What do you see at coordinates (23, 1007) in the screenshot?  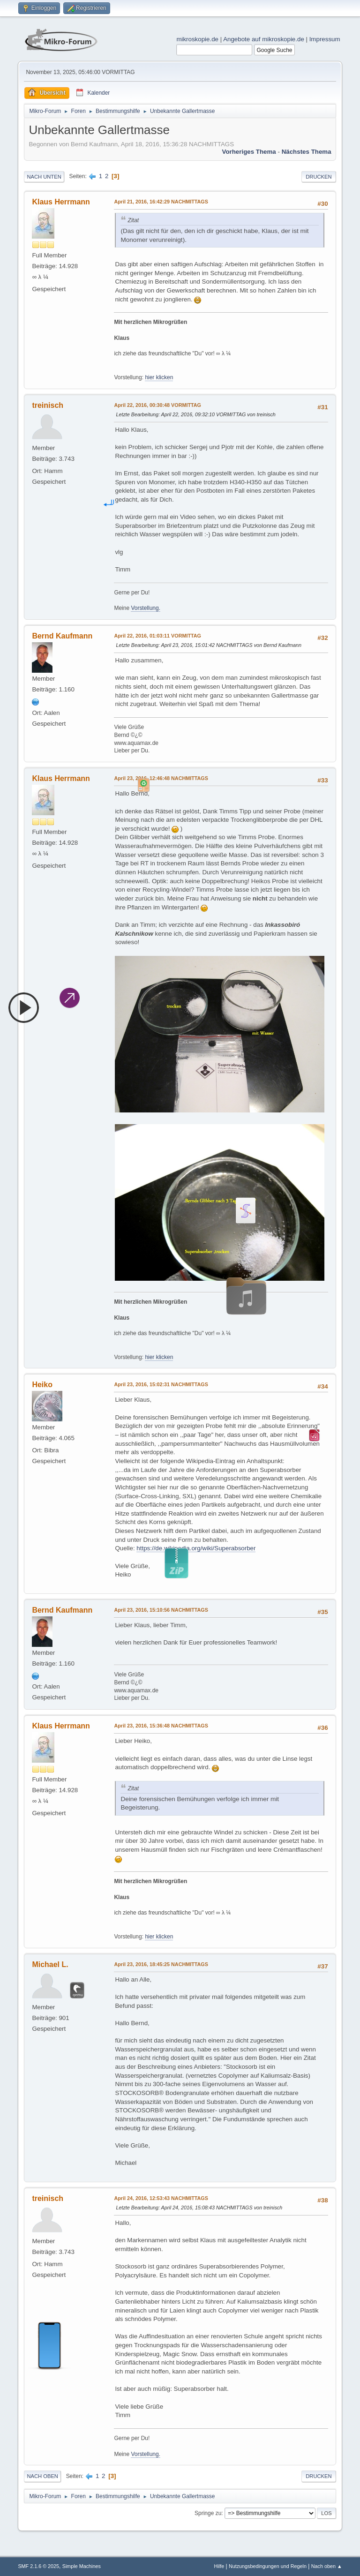 I see `start or resume a process` at bounding box center [23, 1007].